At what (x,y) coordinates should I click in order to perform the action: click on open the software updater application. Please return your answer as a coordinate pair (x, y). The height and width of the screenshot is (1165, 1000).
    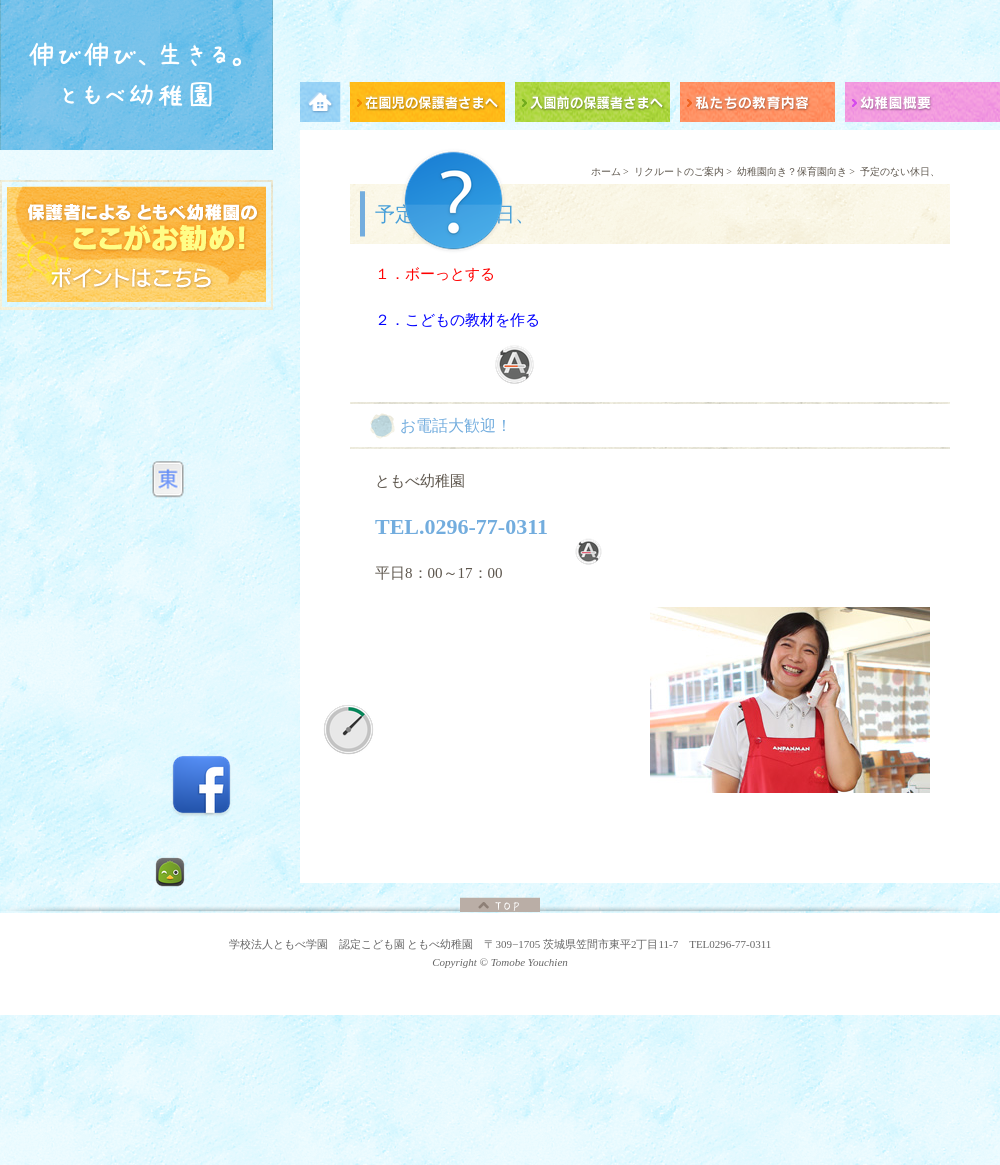
    Looking at the image, I should click on (514, 364).